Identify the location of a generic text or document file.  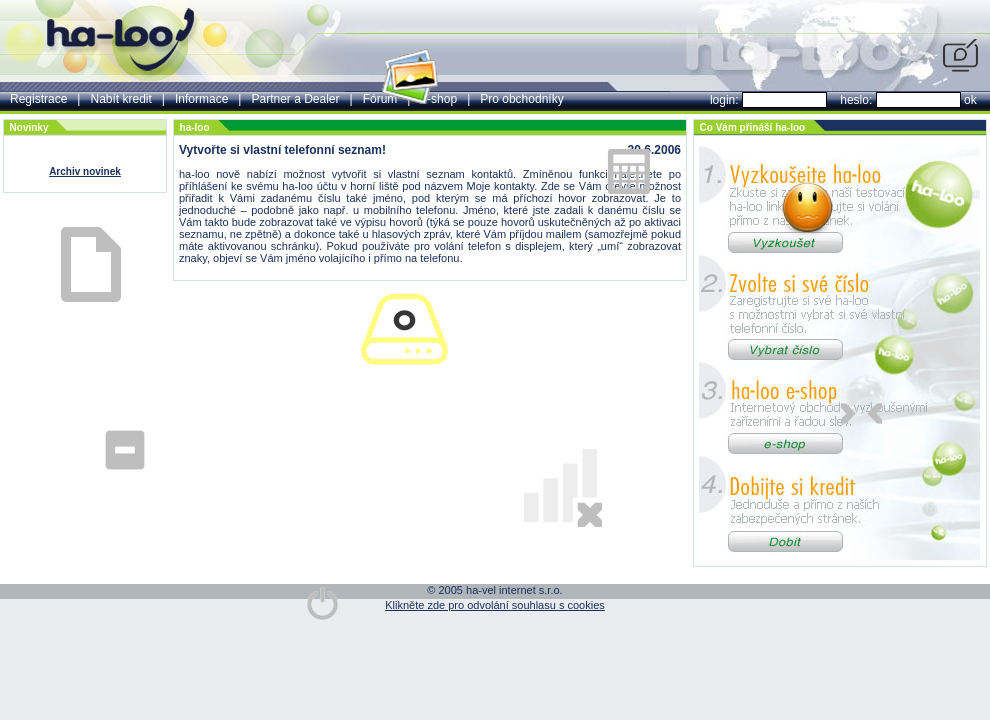
(91, 262).